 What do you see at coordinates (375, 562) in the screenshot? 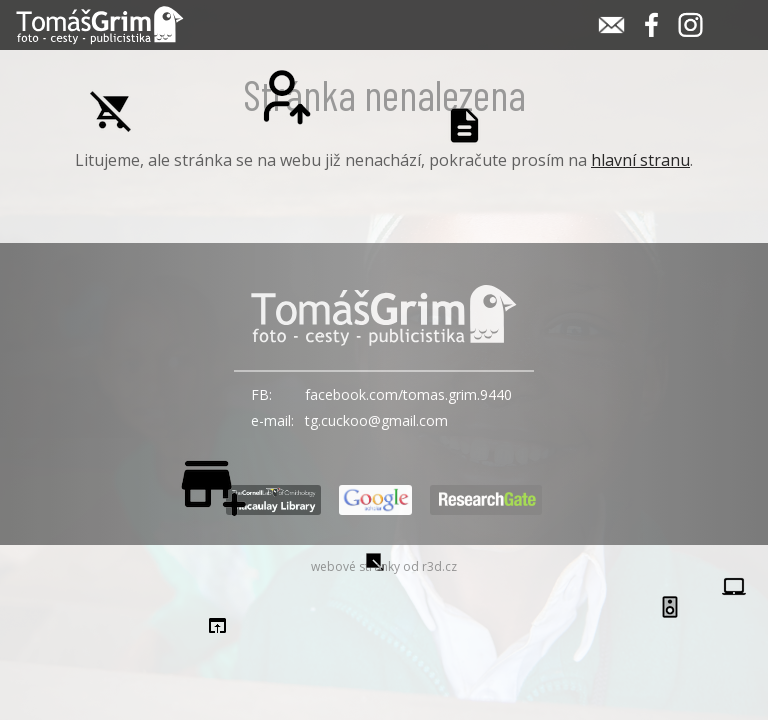
I see `expand content to full screen` at bounding box center [375, 562].